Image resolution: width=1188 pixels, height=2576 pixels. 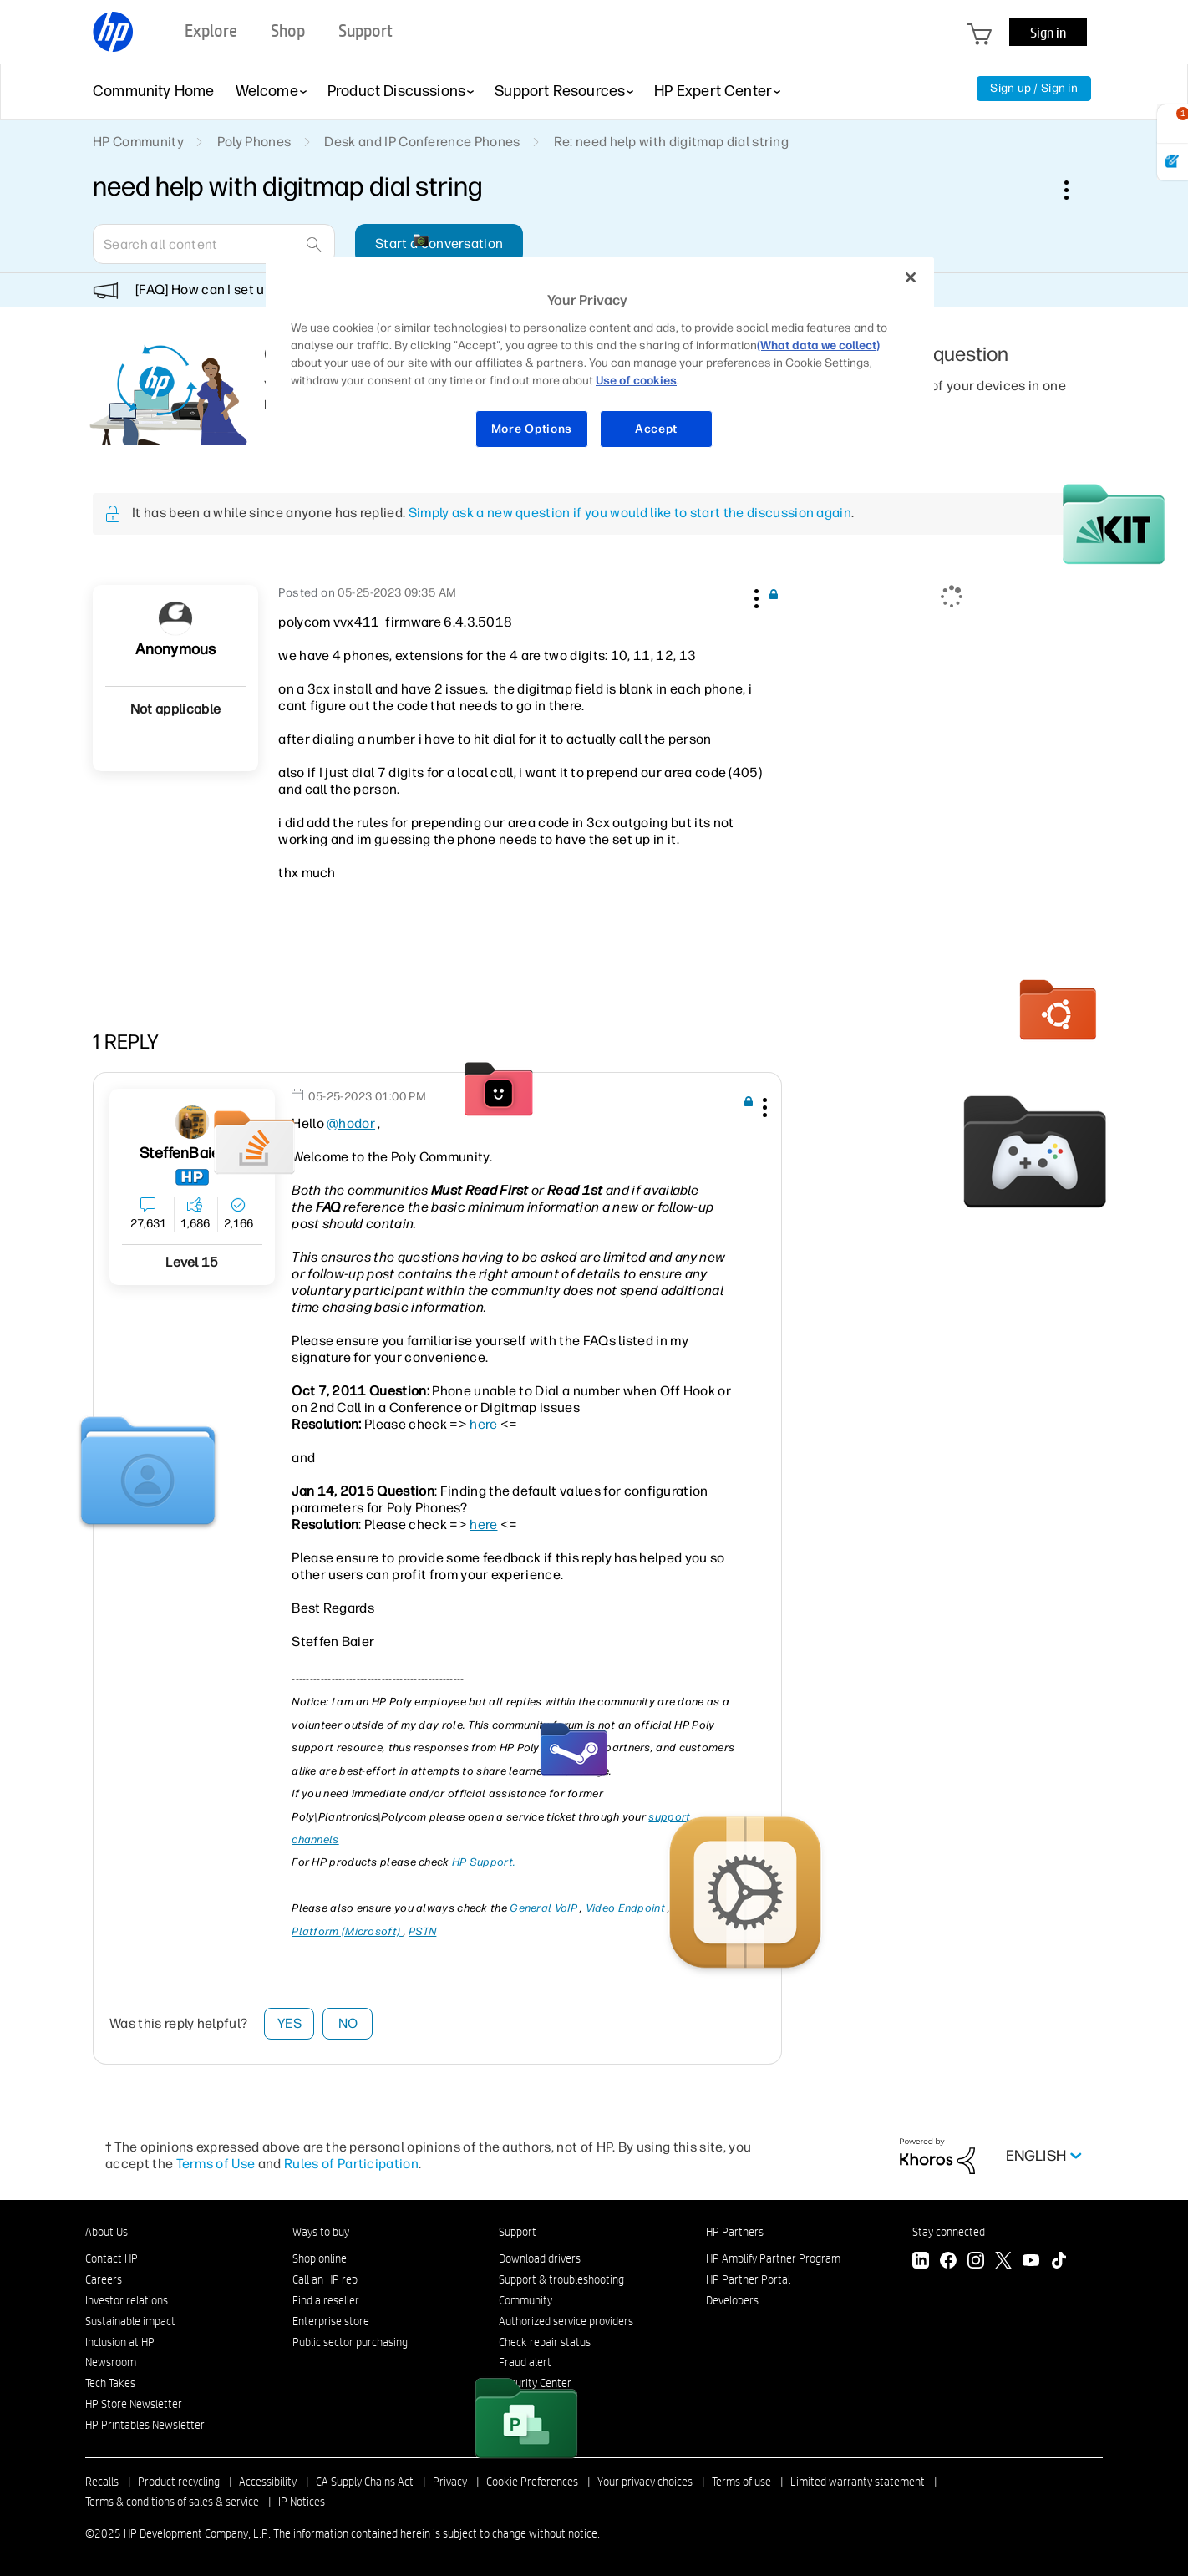 What do you see at coordinates (498, 1090) in the screenshot?
I see `open adobe creative cloud files folder` at bounding box center [498, 1090].